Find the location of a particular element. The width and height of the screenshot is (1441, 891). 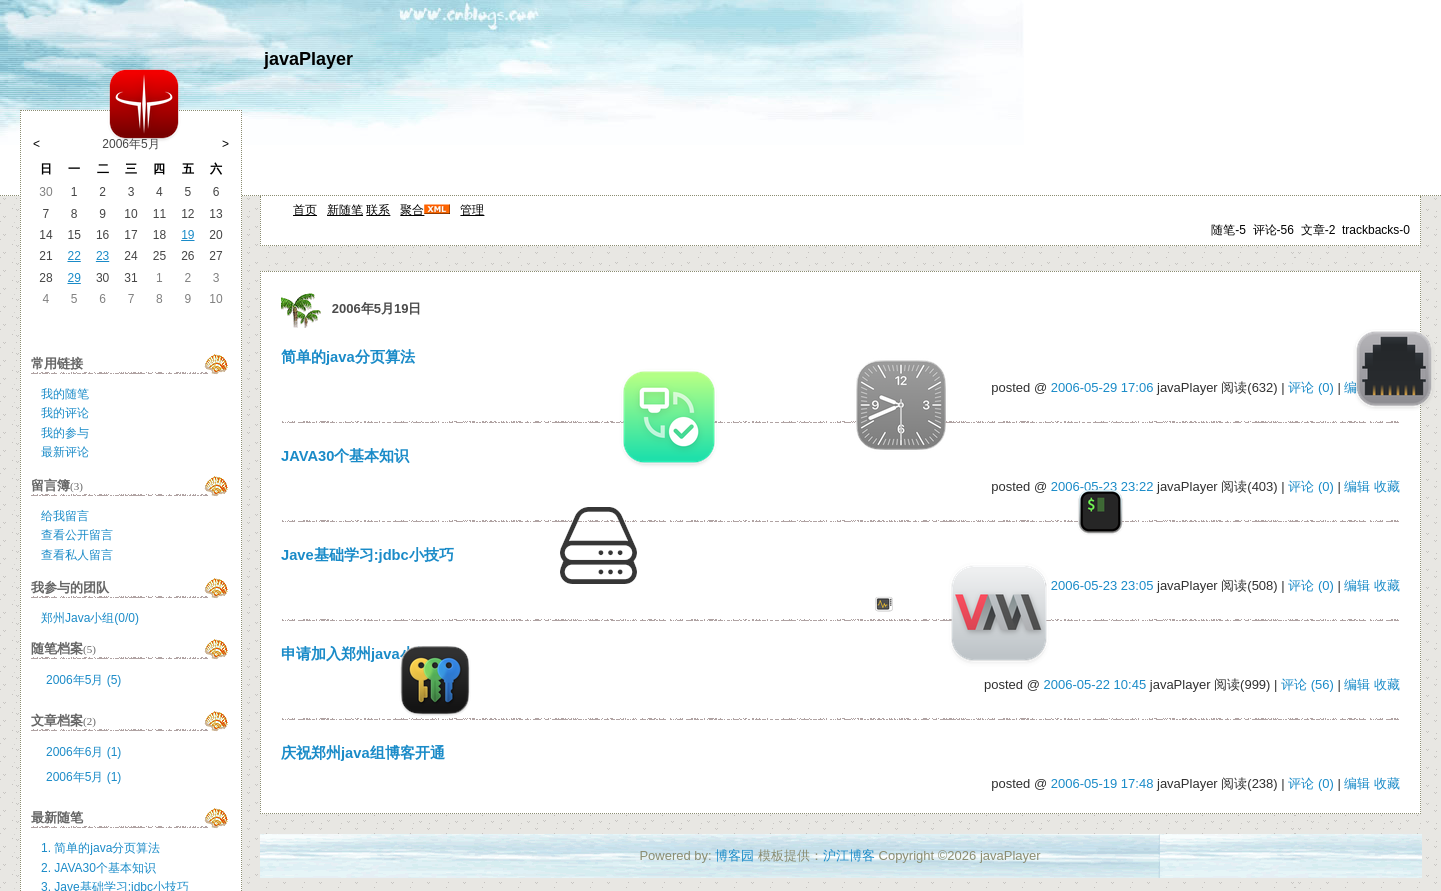

open the passwords app is located at coordinates (435, 680).